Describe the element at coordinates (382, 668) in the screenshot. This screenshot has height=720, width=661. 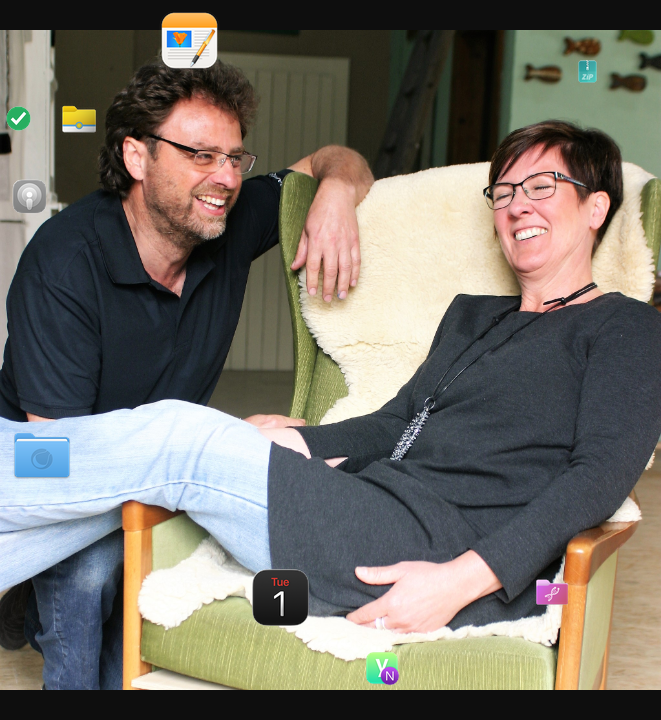
I see `open yubikey neo manager app` at that location.